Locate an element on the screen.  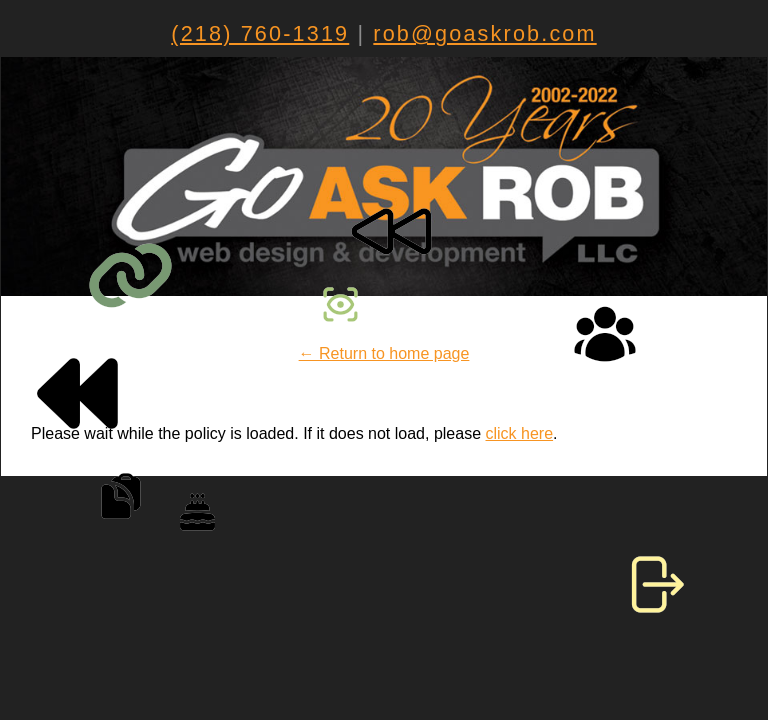
copy content to clipboard is located at coordinates (121, 496).